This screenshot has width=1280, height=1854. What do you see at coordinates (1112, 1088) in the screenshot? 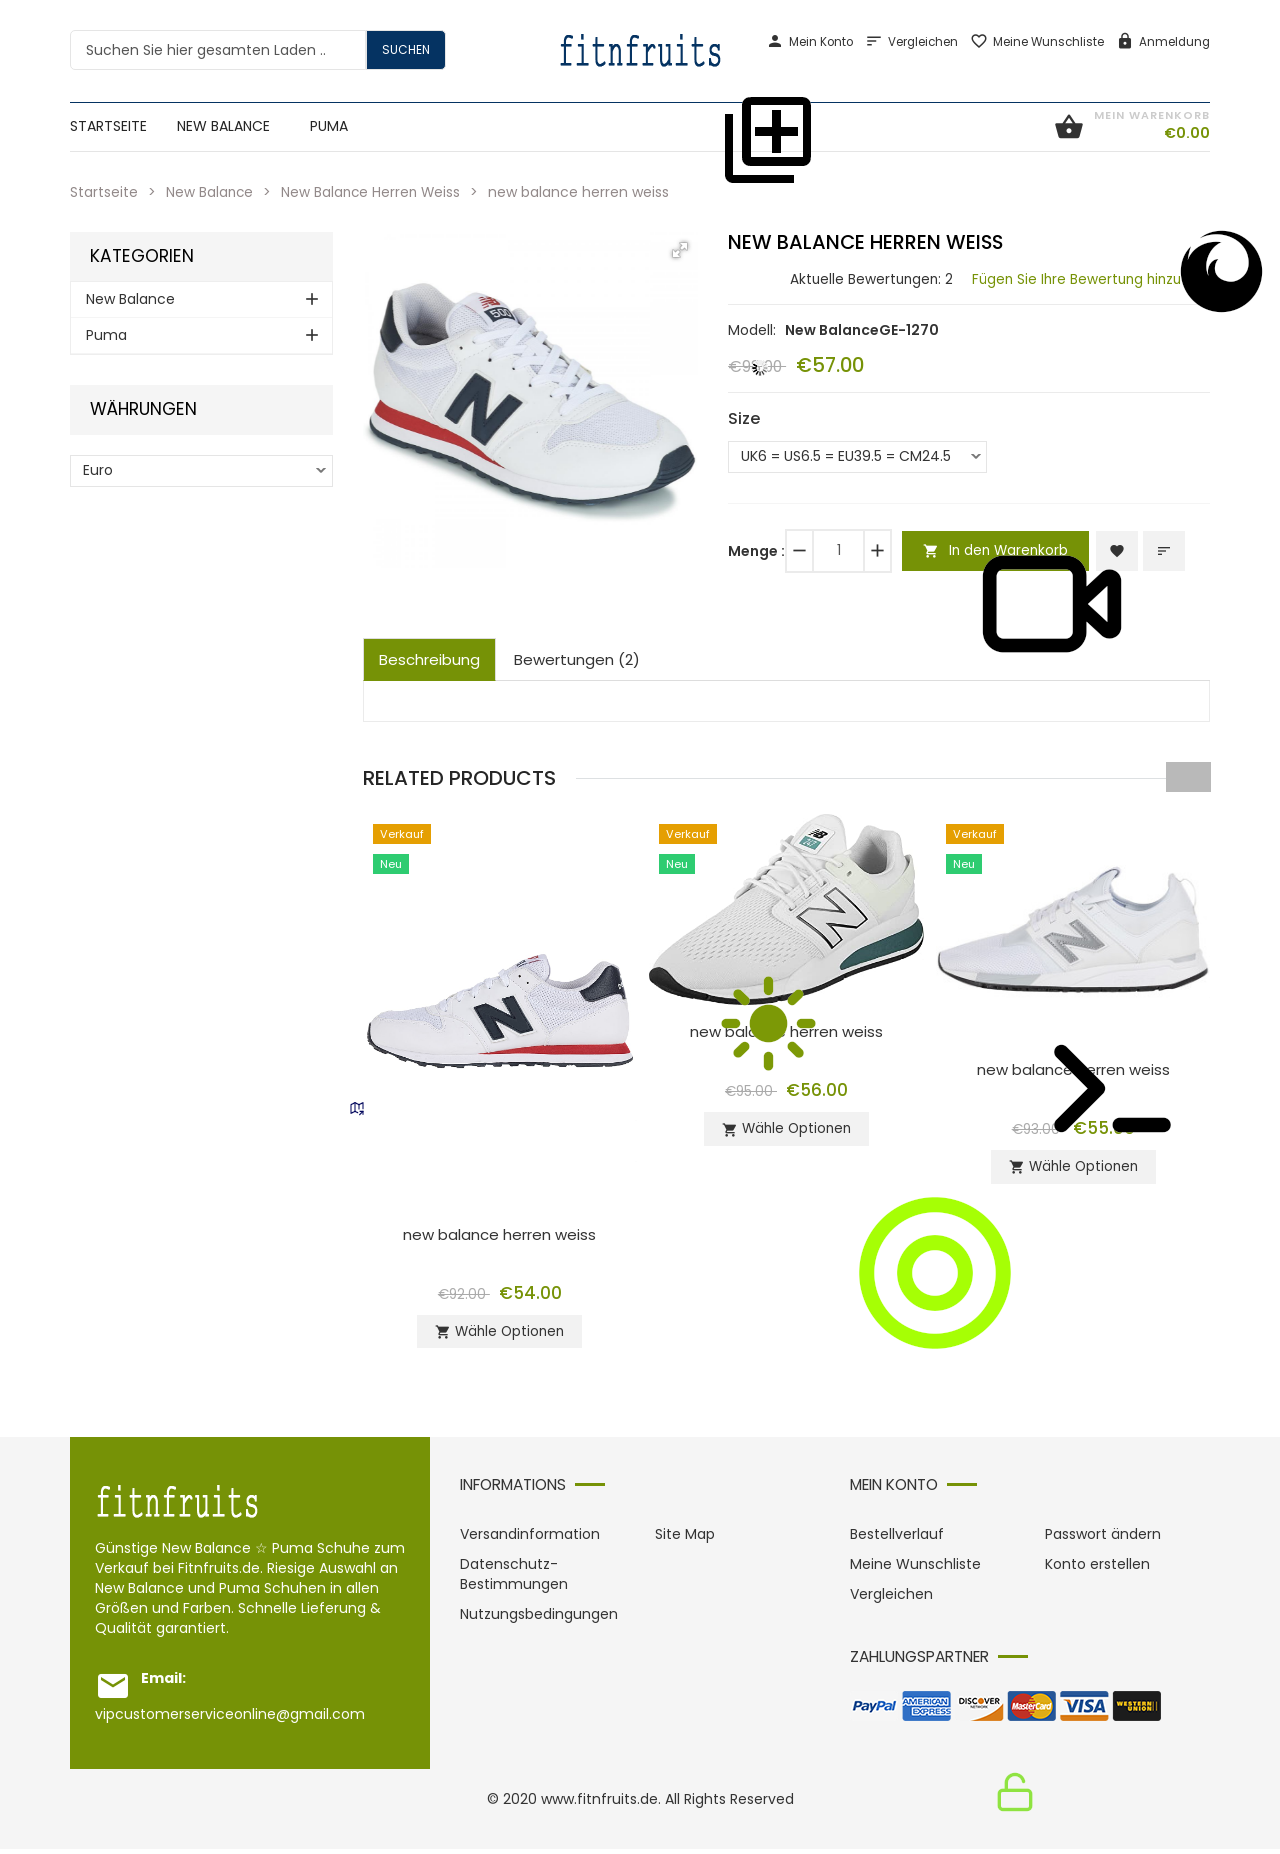
I see `open command line or terminal` at bounding box center [1112, 1088].